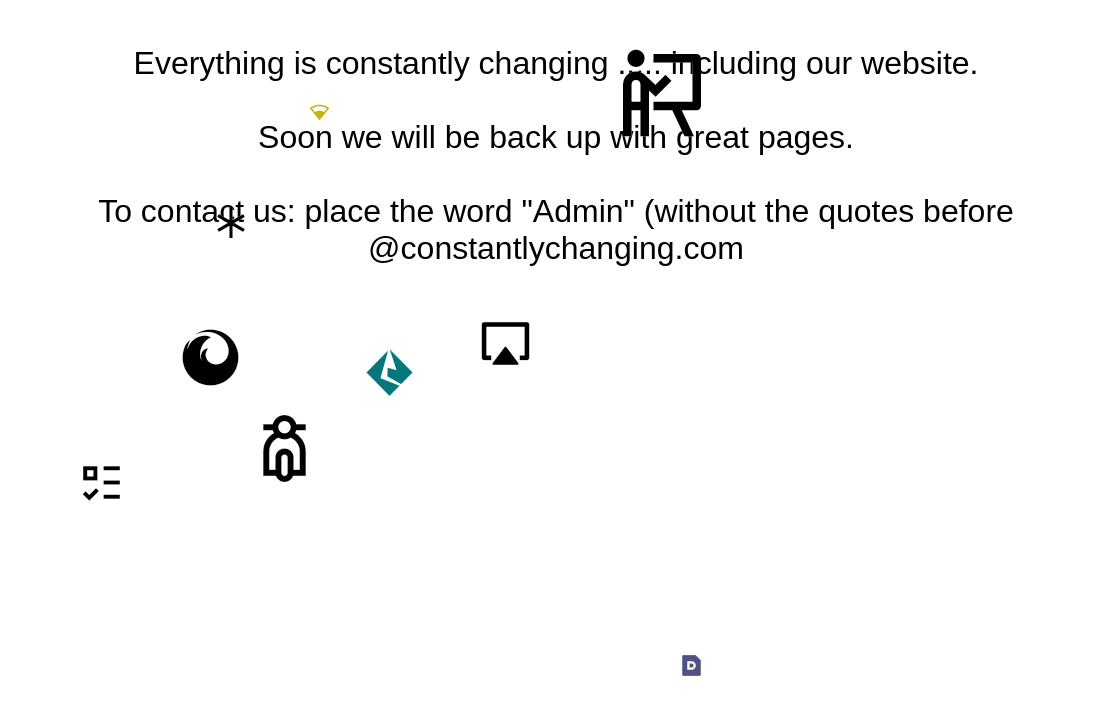  I want to click on open or view a PDF document, so click(691, 665).